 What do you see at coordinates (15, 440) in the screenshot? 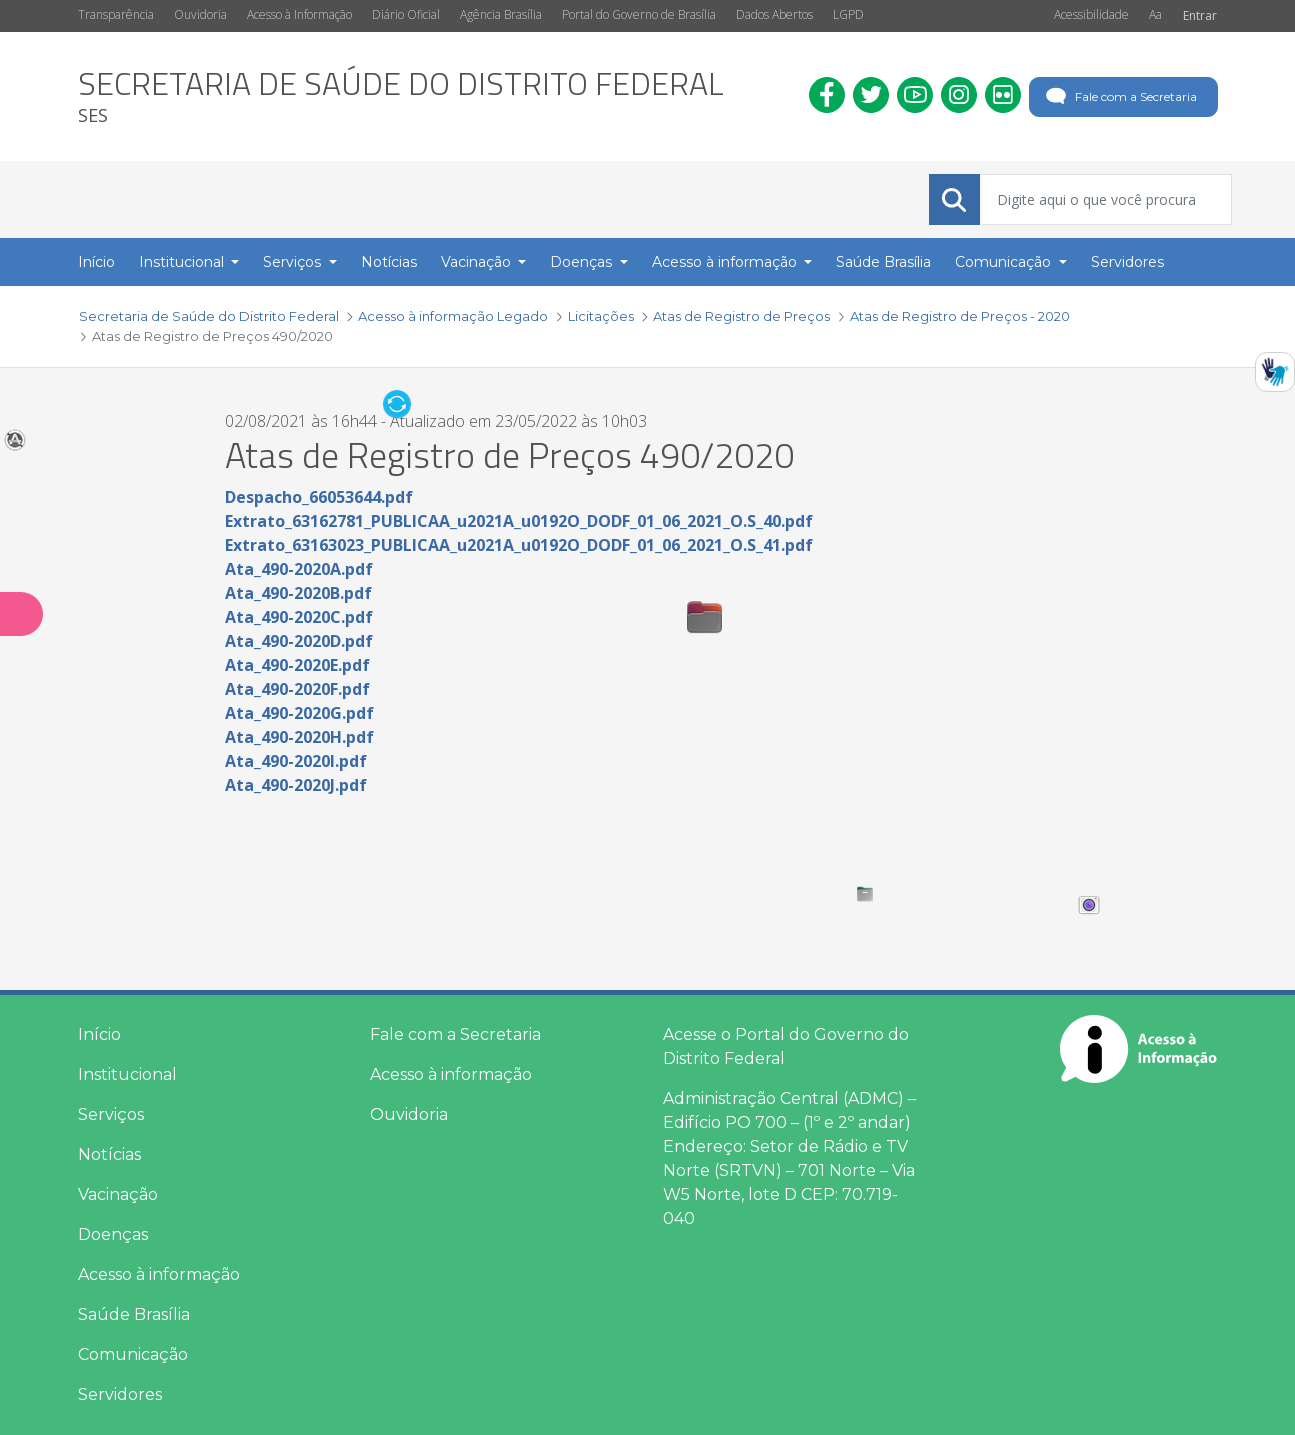
I see `open the software update manager` at bounding box center [15, 440].